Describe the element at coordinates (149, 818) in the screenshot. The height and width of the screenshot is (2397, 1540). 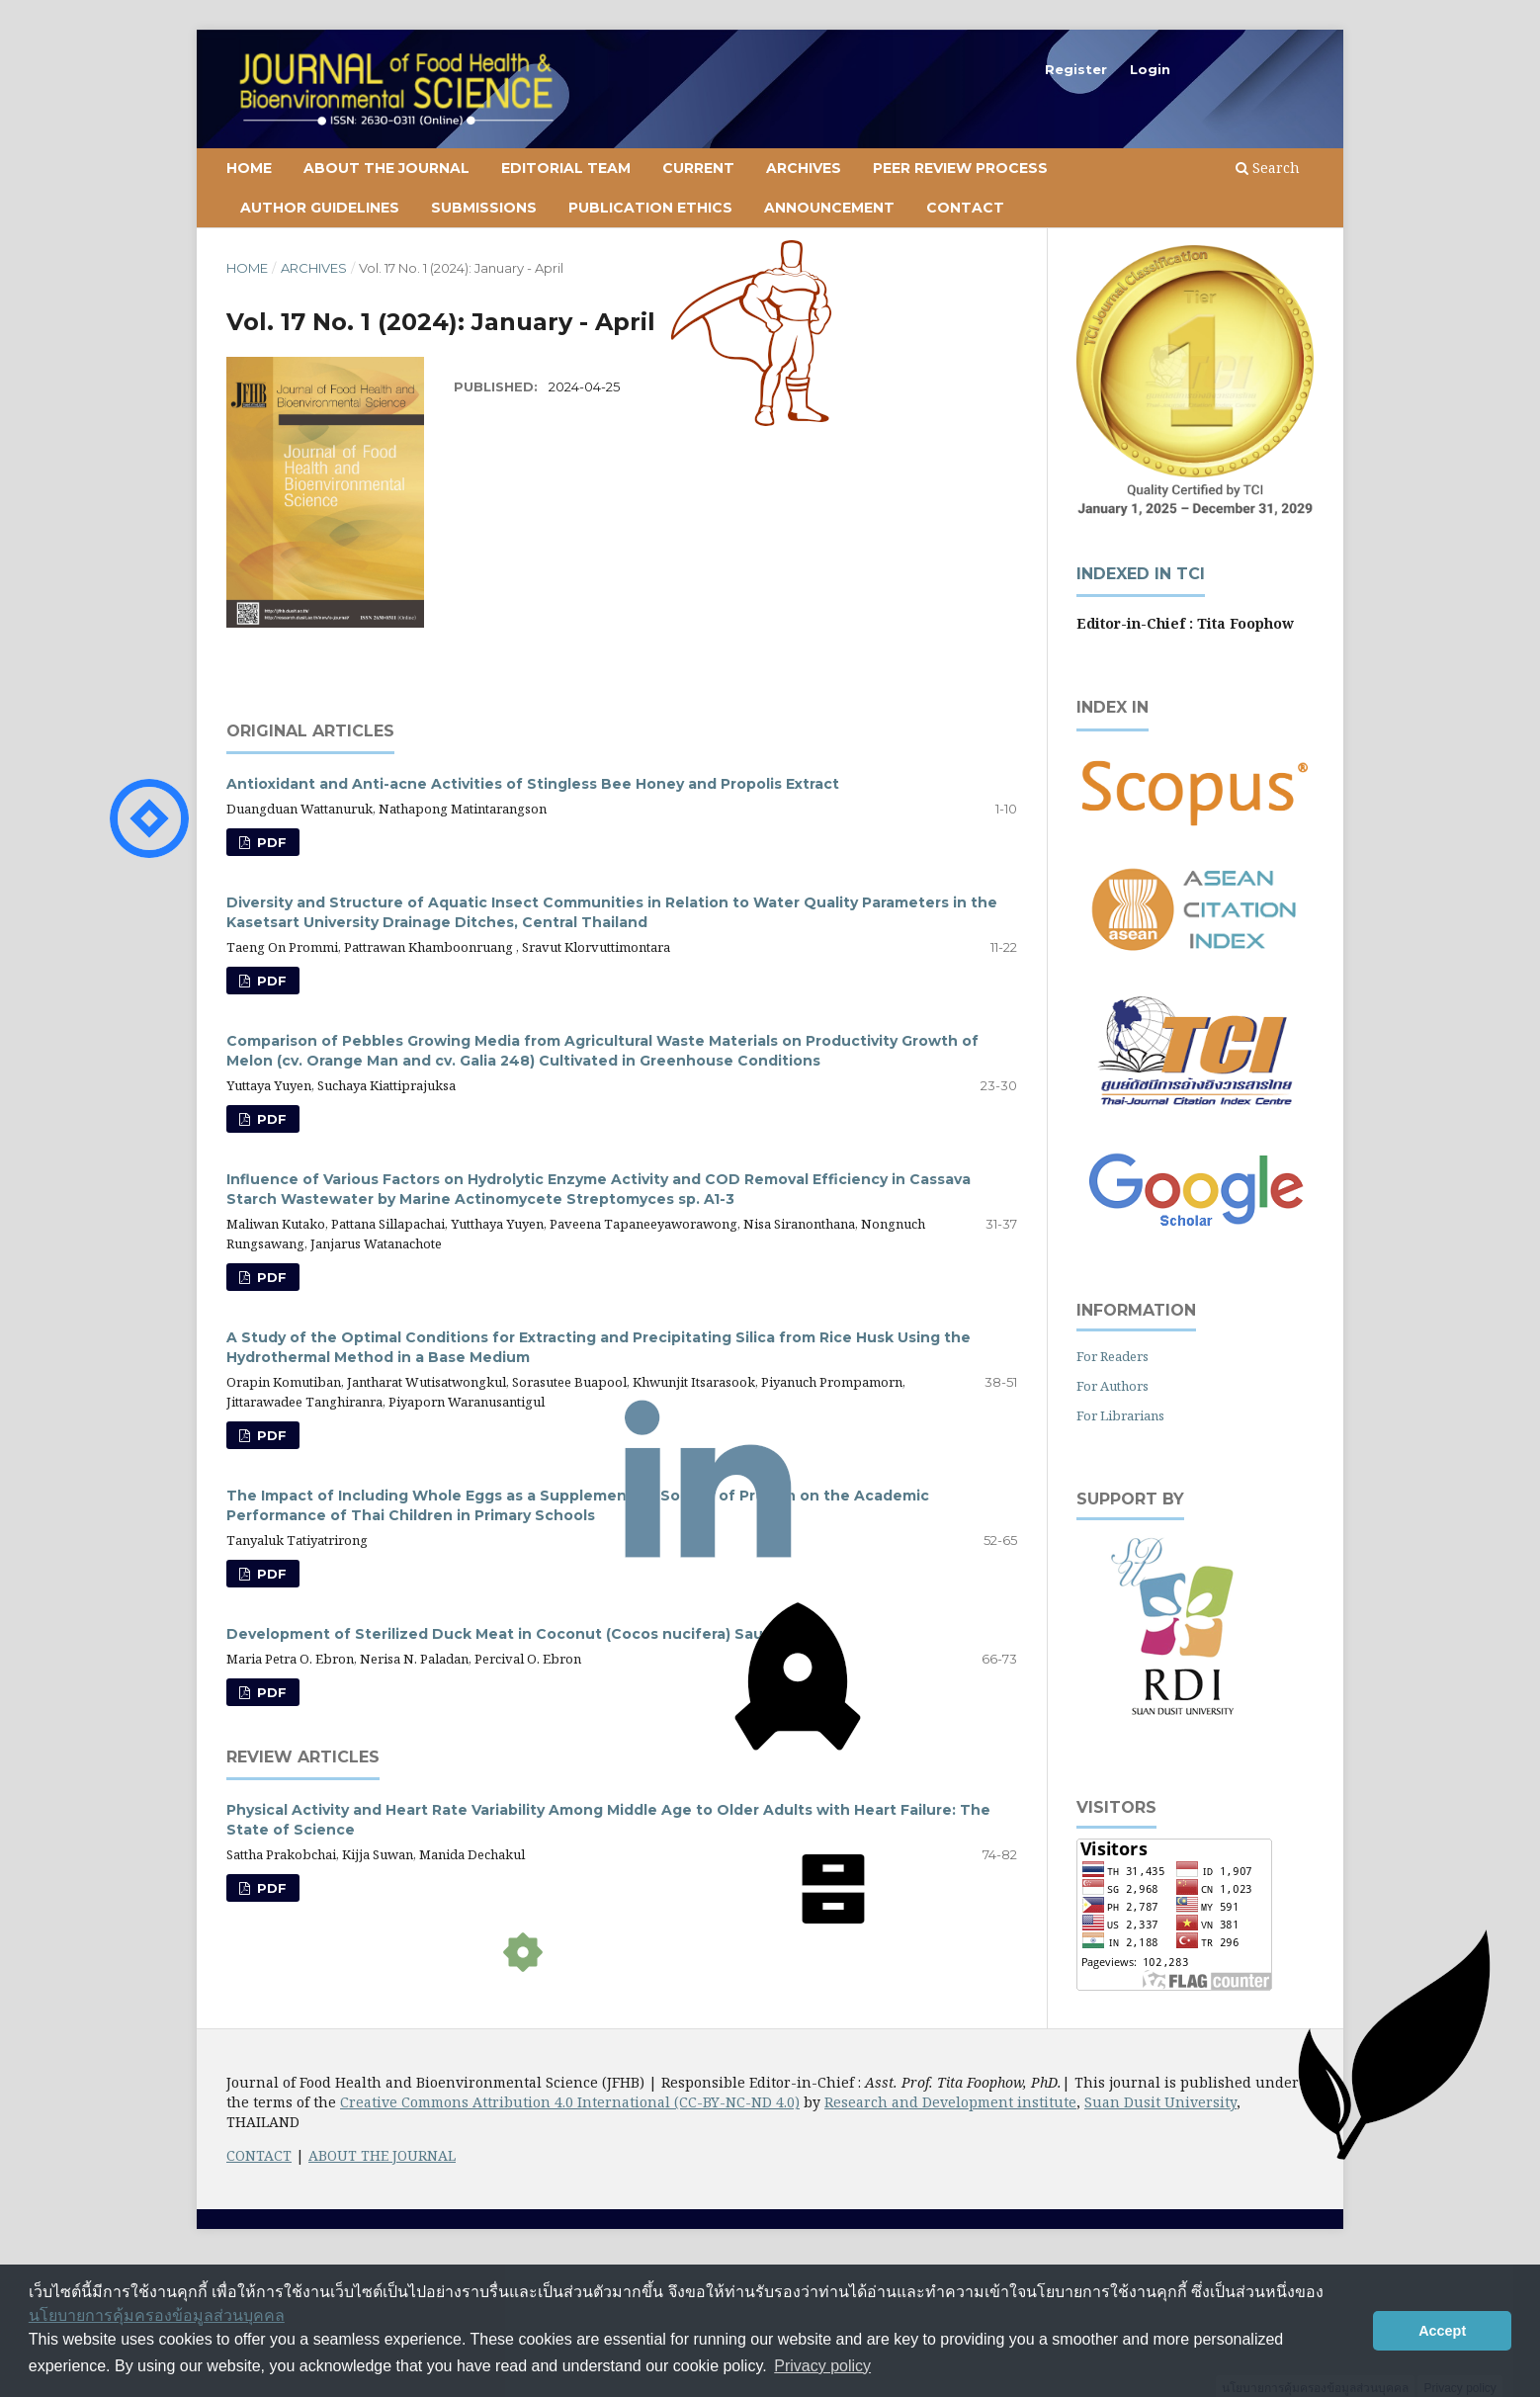
I see `view in-app currency or coin balance` at that location.